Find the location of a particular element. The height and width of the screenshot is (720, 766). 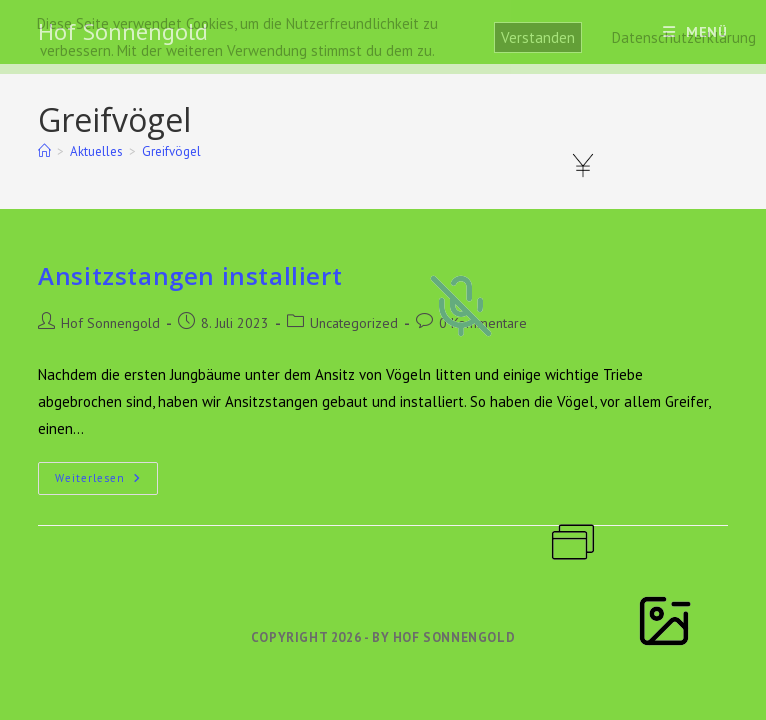

view open browser windows is located at coordinates (573, 542).